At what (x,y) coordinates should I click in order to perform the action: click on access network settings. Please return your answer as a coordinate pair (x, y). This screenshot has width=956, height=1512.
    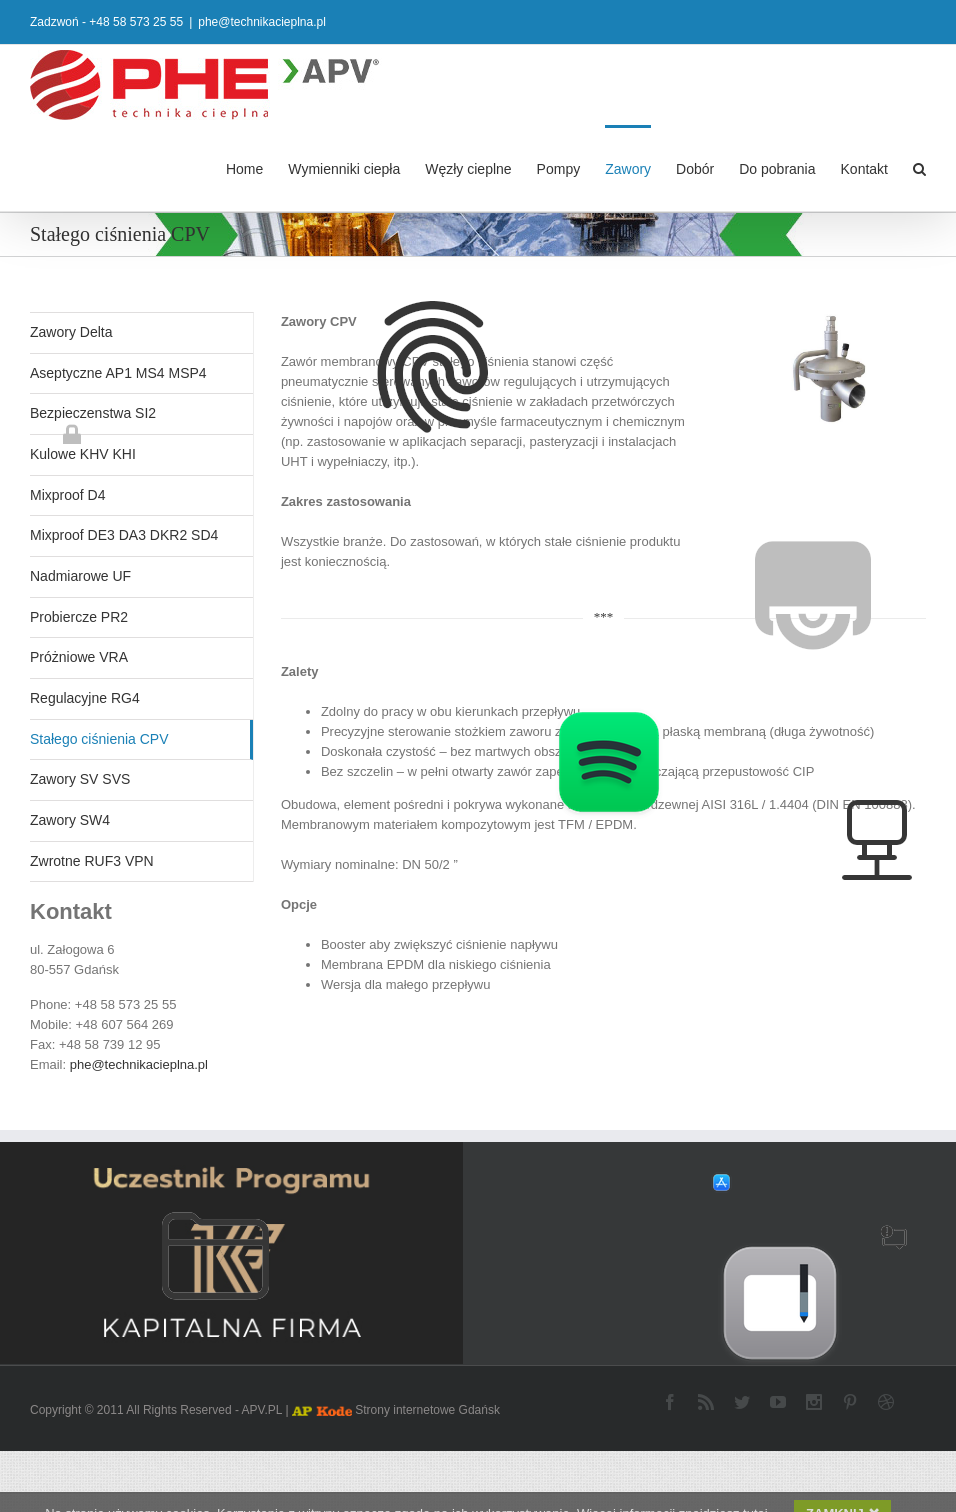
    Looking at the image, I should click on (877, 840).